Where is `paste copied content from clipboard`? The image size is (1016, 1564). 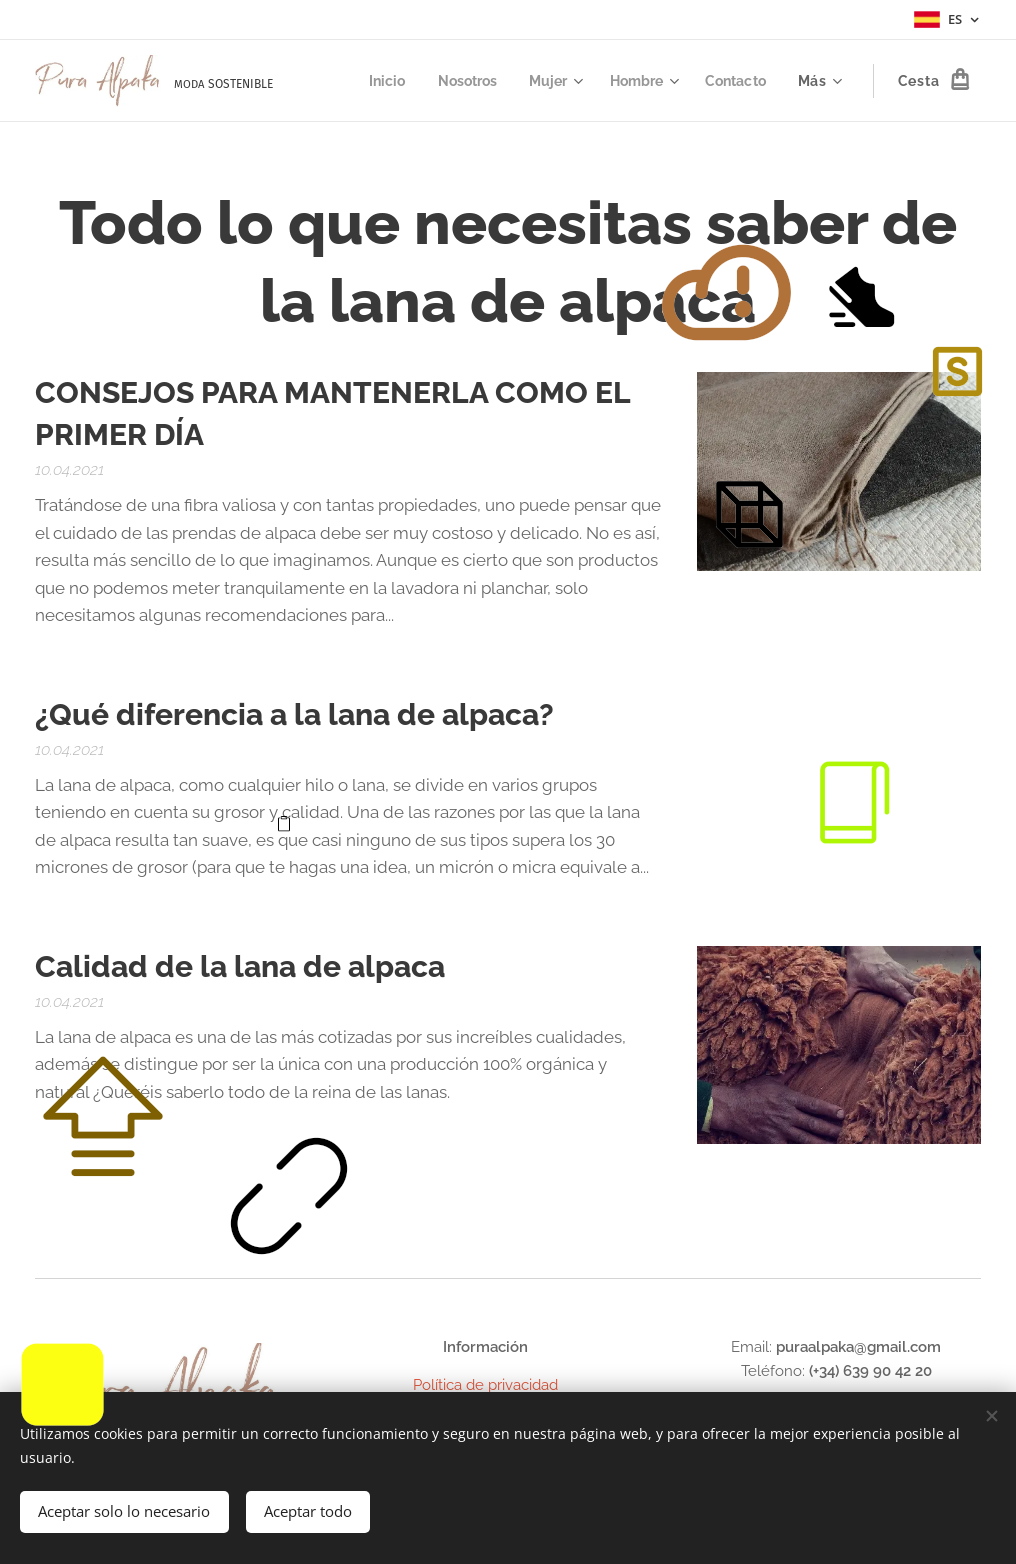 paste copied content from clipboard is located at coordinates (284, 824).